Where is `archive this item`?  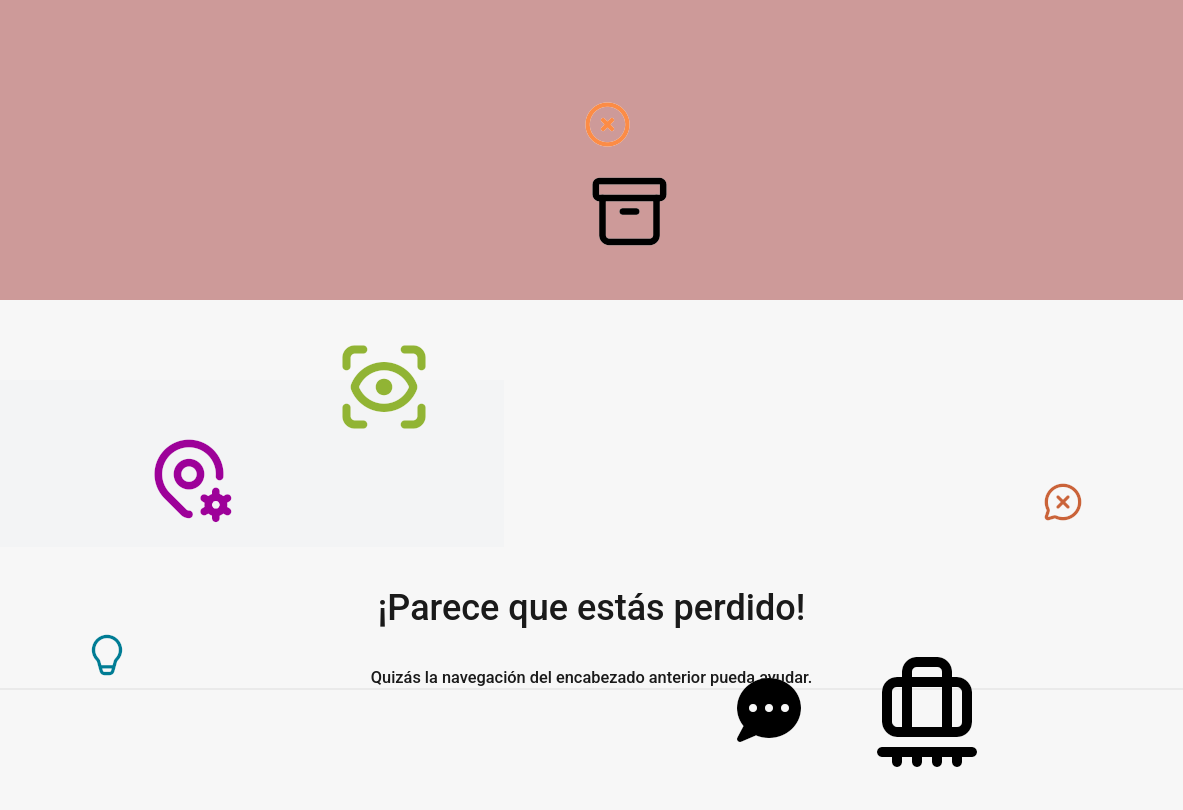 archive this item is located at coordinates (629, 211).